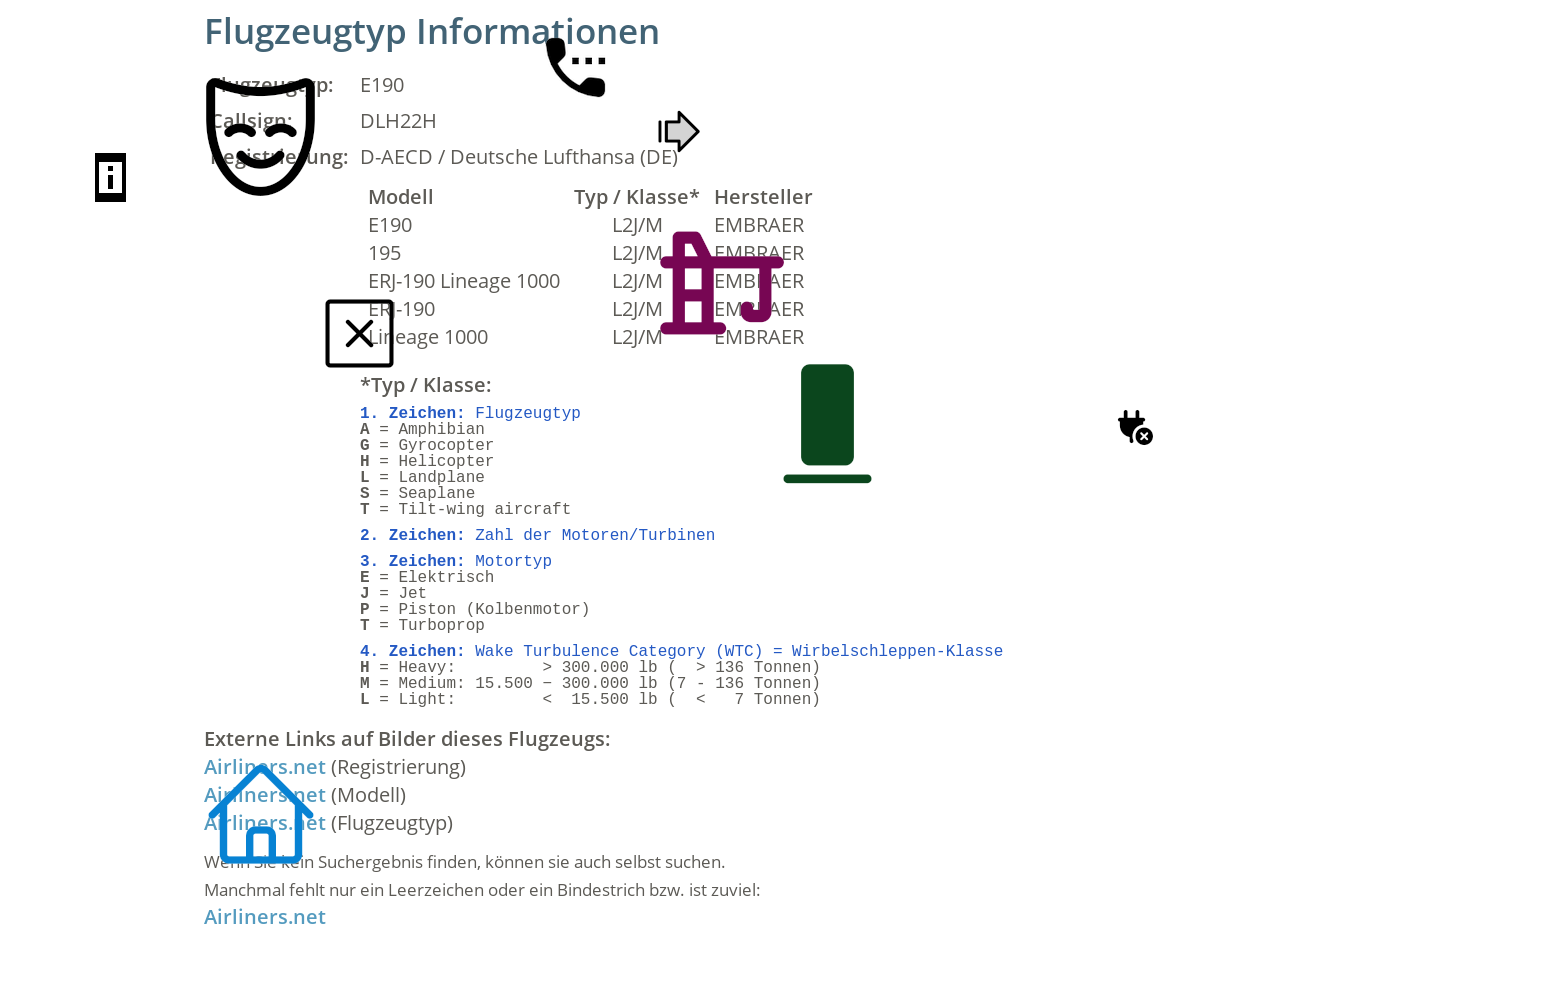 The width and height of the screenshot is (1568, 987). Describe the element at coordinates (827, 421) in the screenshot. I see `align object to bottom edge` at that location.